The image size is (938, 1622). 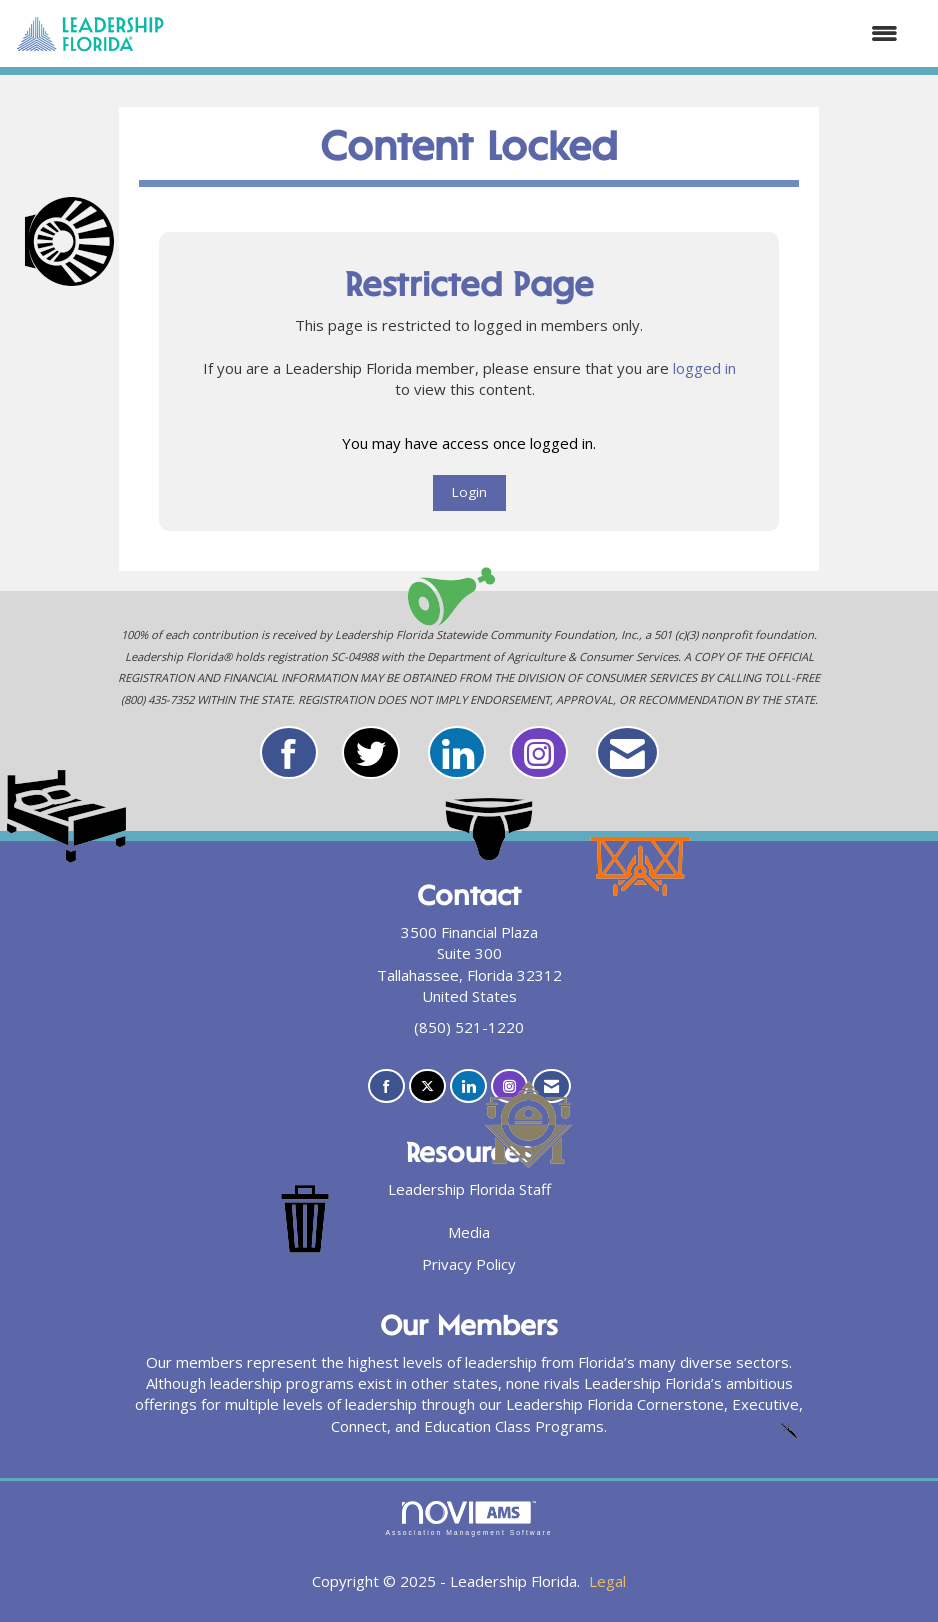 I want to click on browse underwear or intimate apparel category, so click(x=489, y=823).